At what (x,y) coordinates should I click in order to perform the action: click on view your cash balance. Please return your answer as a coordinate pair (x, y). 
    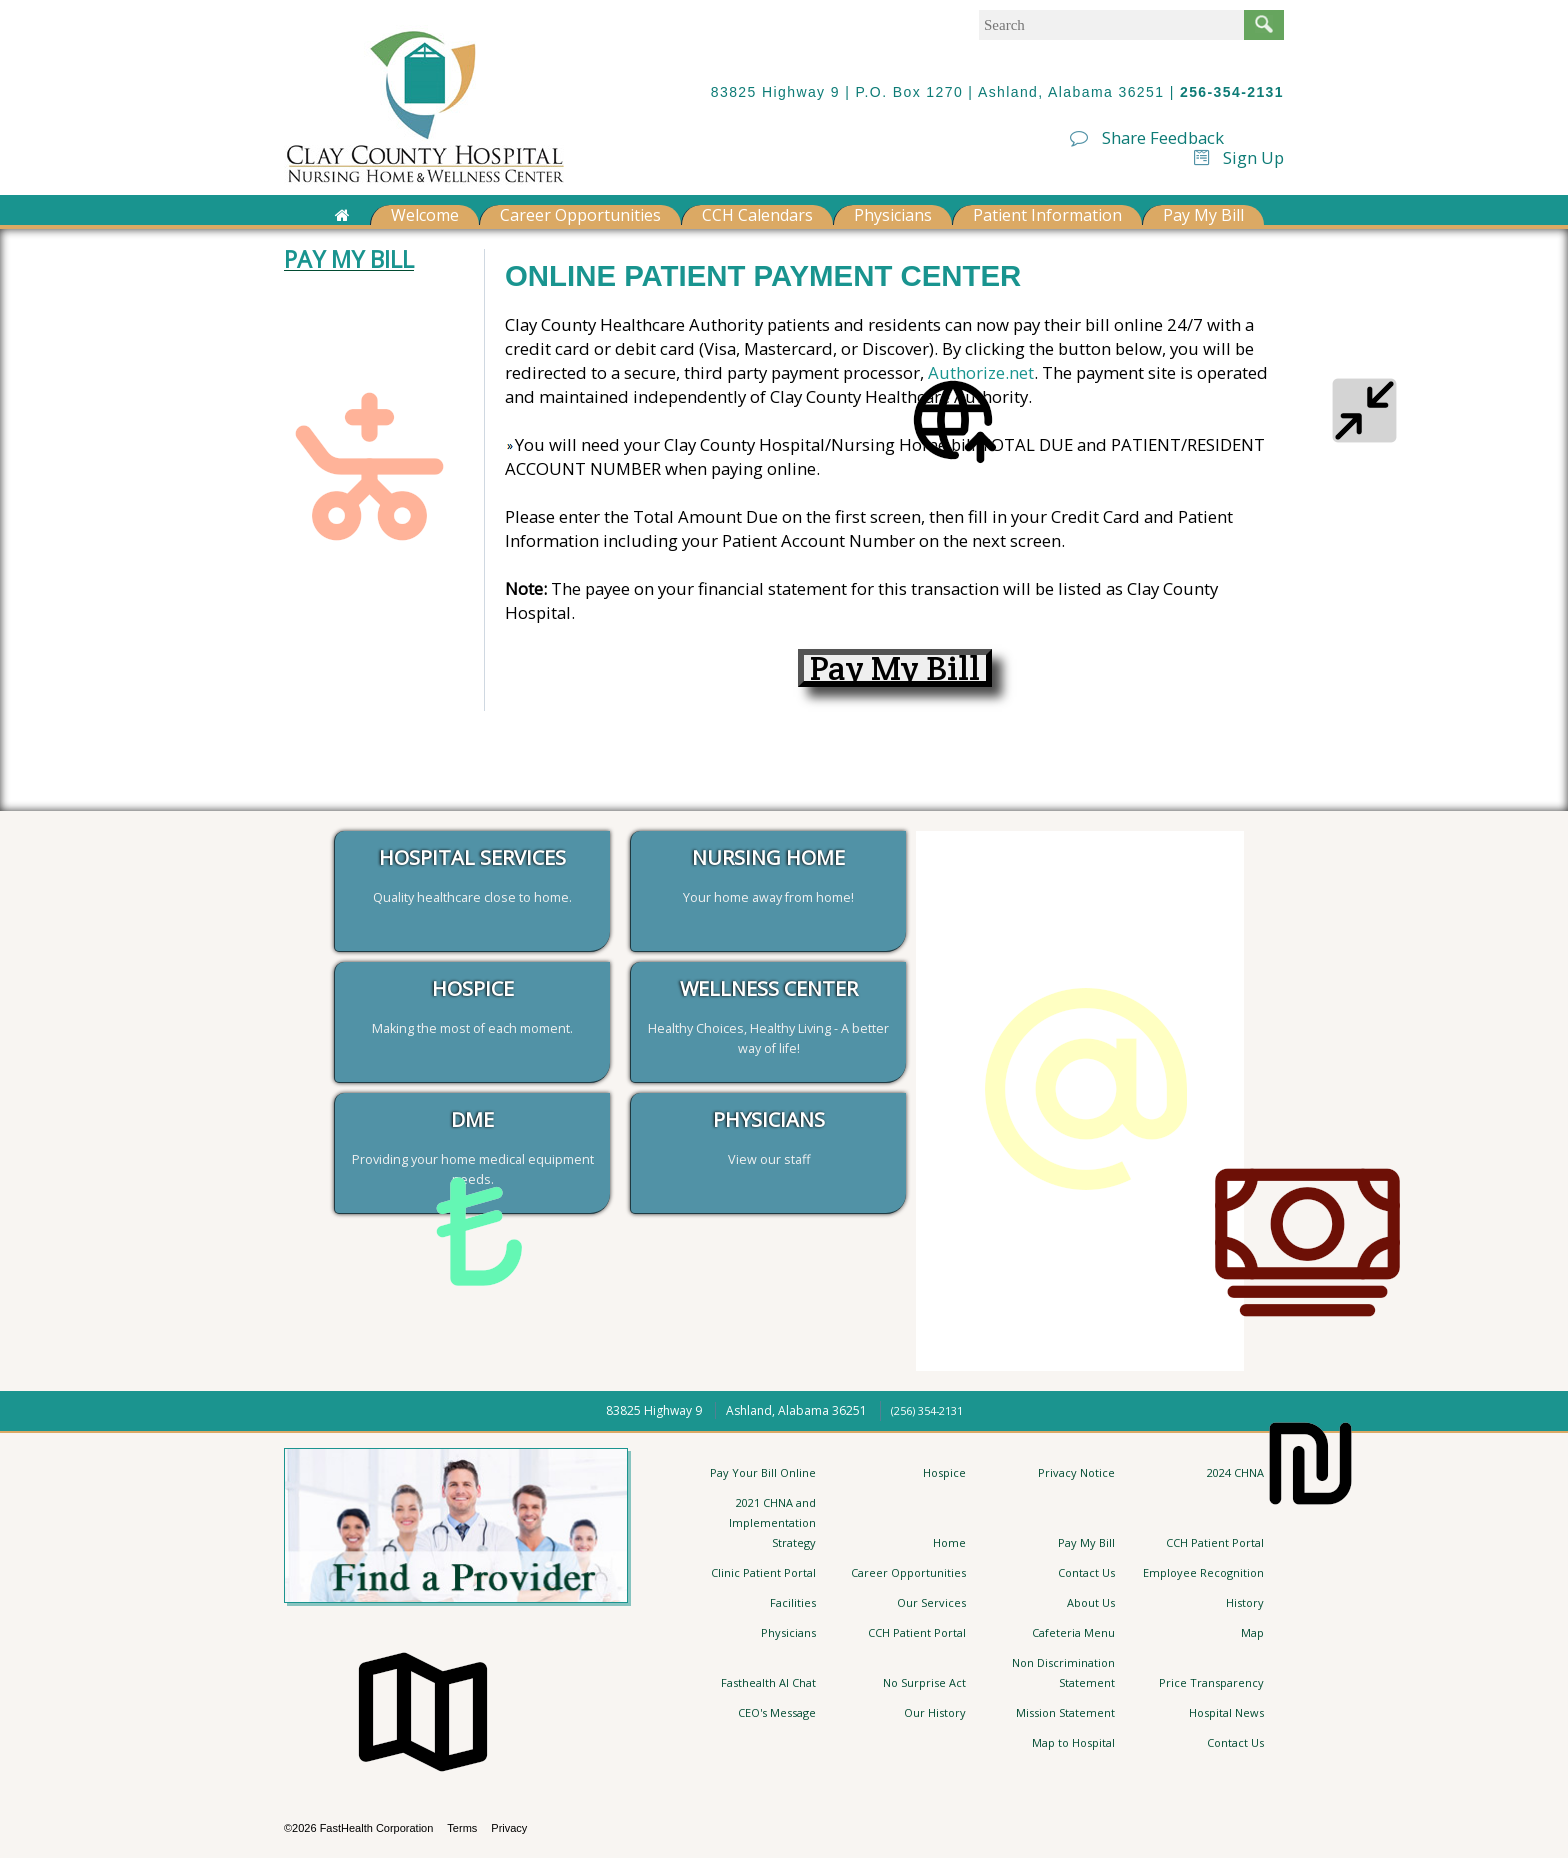
    Looking at the image, I should click on (1307, 1242).